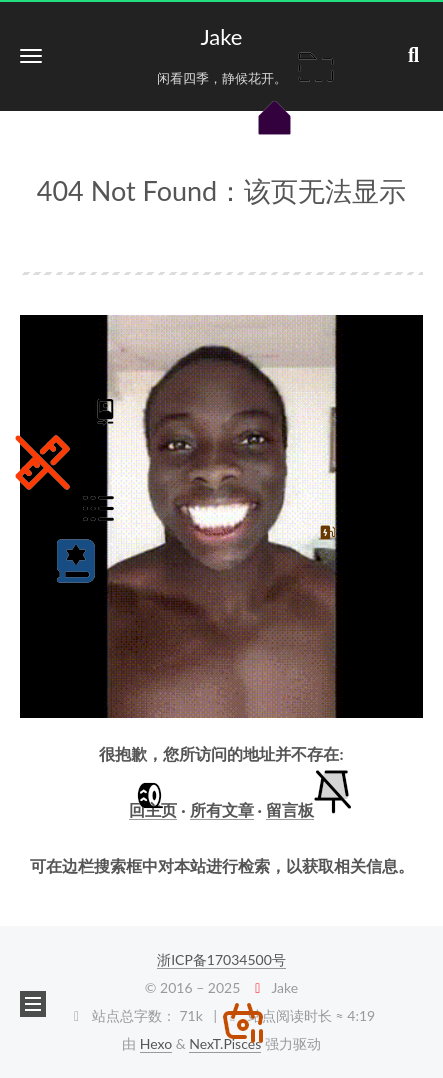  Describe the element at coordinates (243, 1021) in the screenshot. I see `pause or hold shopping basket` at that location.